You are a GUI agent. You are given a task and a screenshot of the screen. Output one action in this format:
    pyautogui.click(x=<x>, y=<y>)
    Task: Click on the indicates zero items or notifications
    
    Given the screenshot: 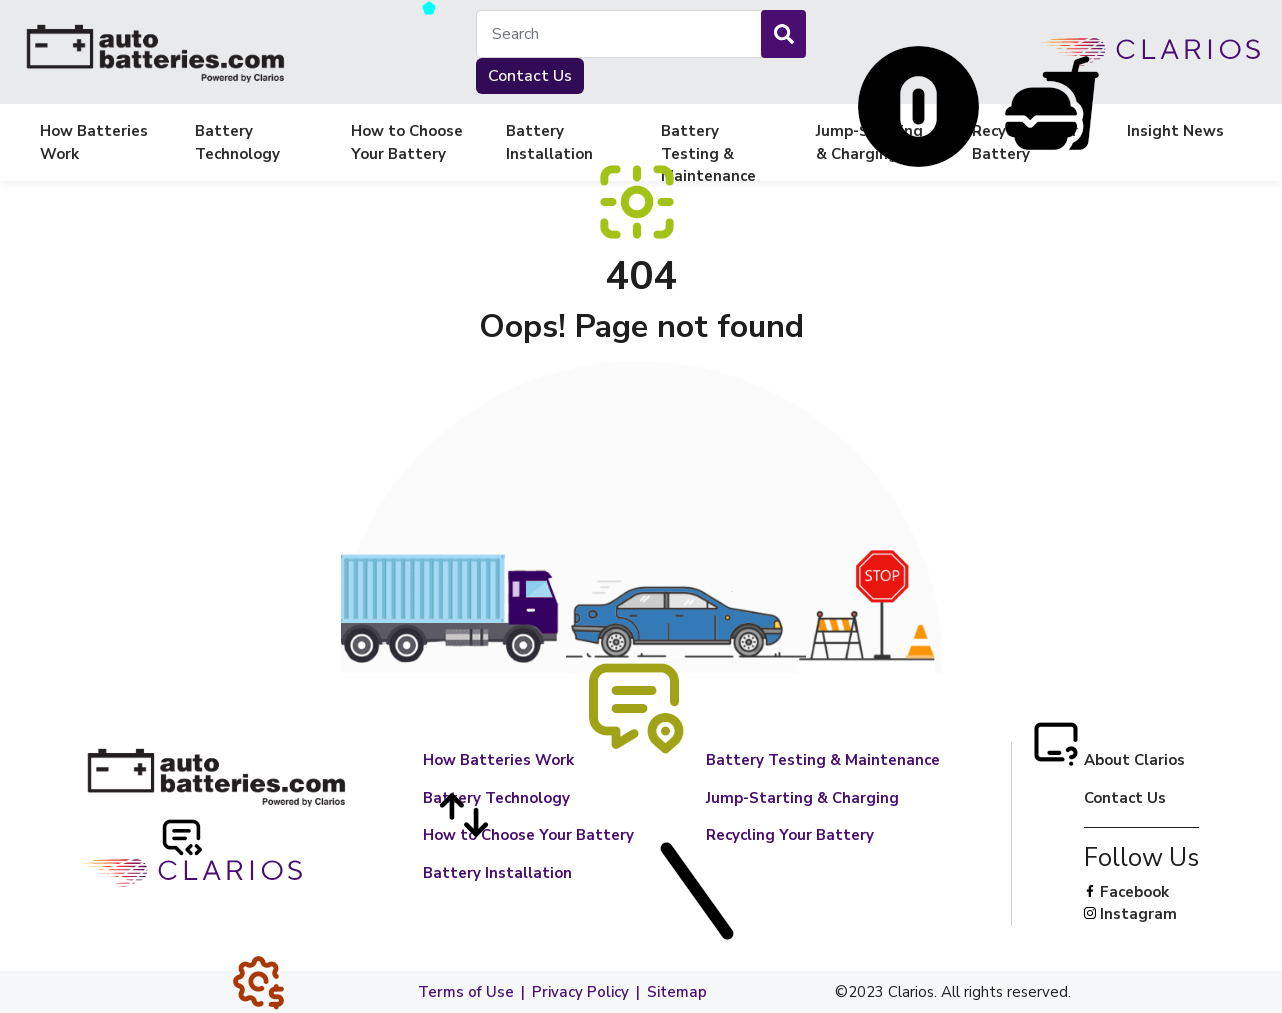 What is the action you would take?
    pyautogui.click(x=918, y=106)
    